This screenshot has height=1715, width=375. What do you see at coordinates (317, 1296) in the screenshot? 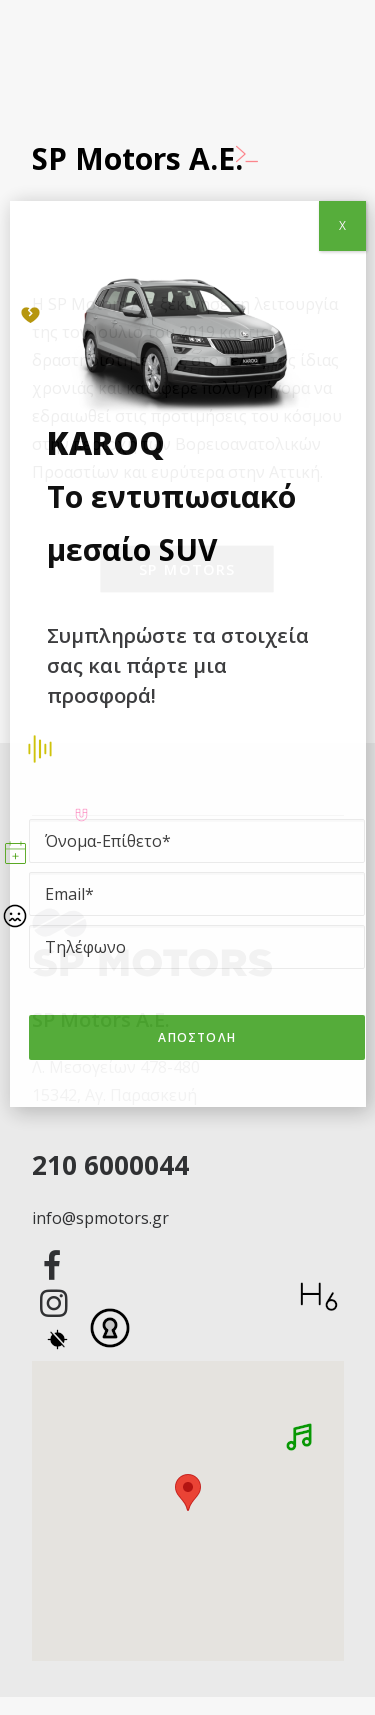
I see `format text as heading level 6` at bounding box center [317, 1296].